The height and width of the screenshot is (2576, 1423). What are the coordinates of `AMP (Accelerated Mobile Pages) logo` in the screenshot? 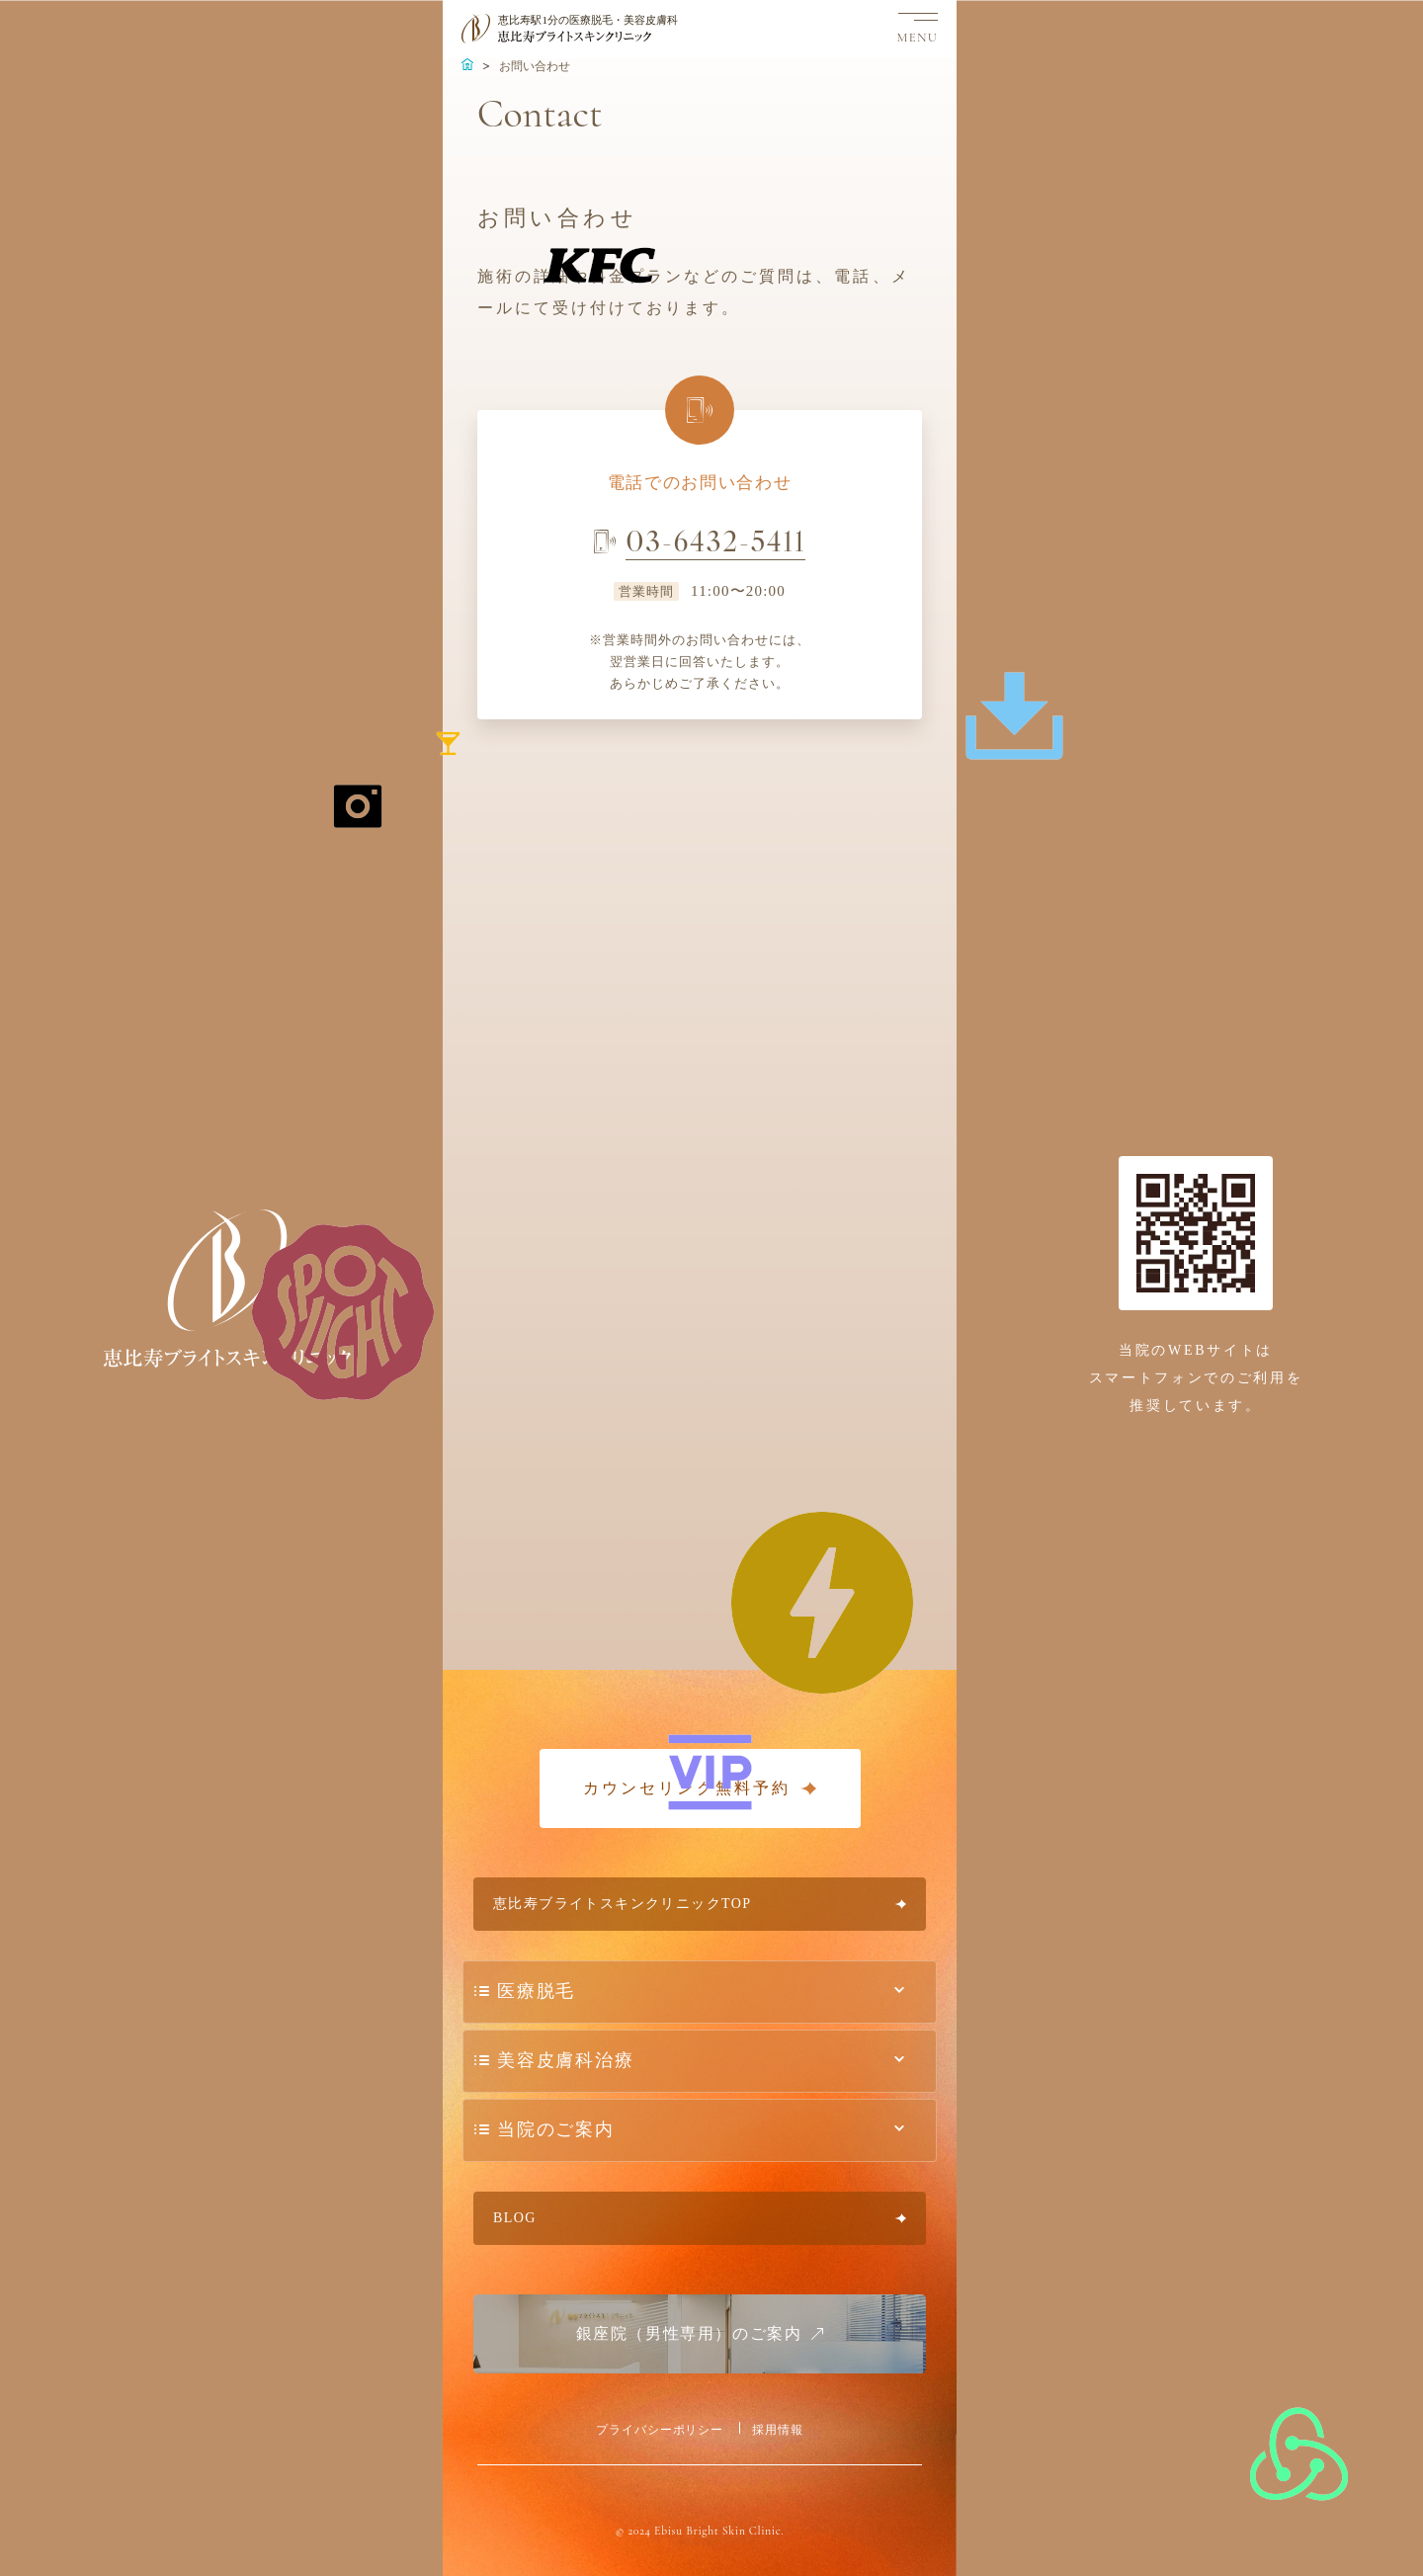 It's located at (822, 1603).